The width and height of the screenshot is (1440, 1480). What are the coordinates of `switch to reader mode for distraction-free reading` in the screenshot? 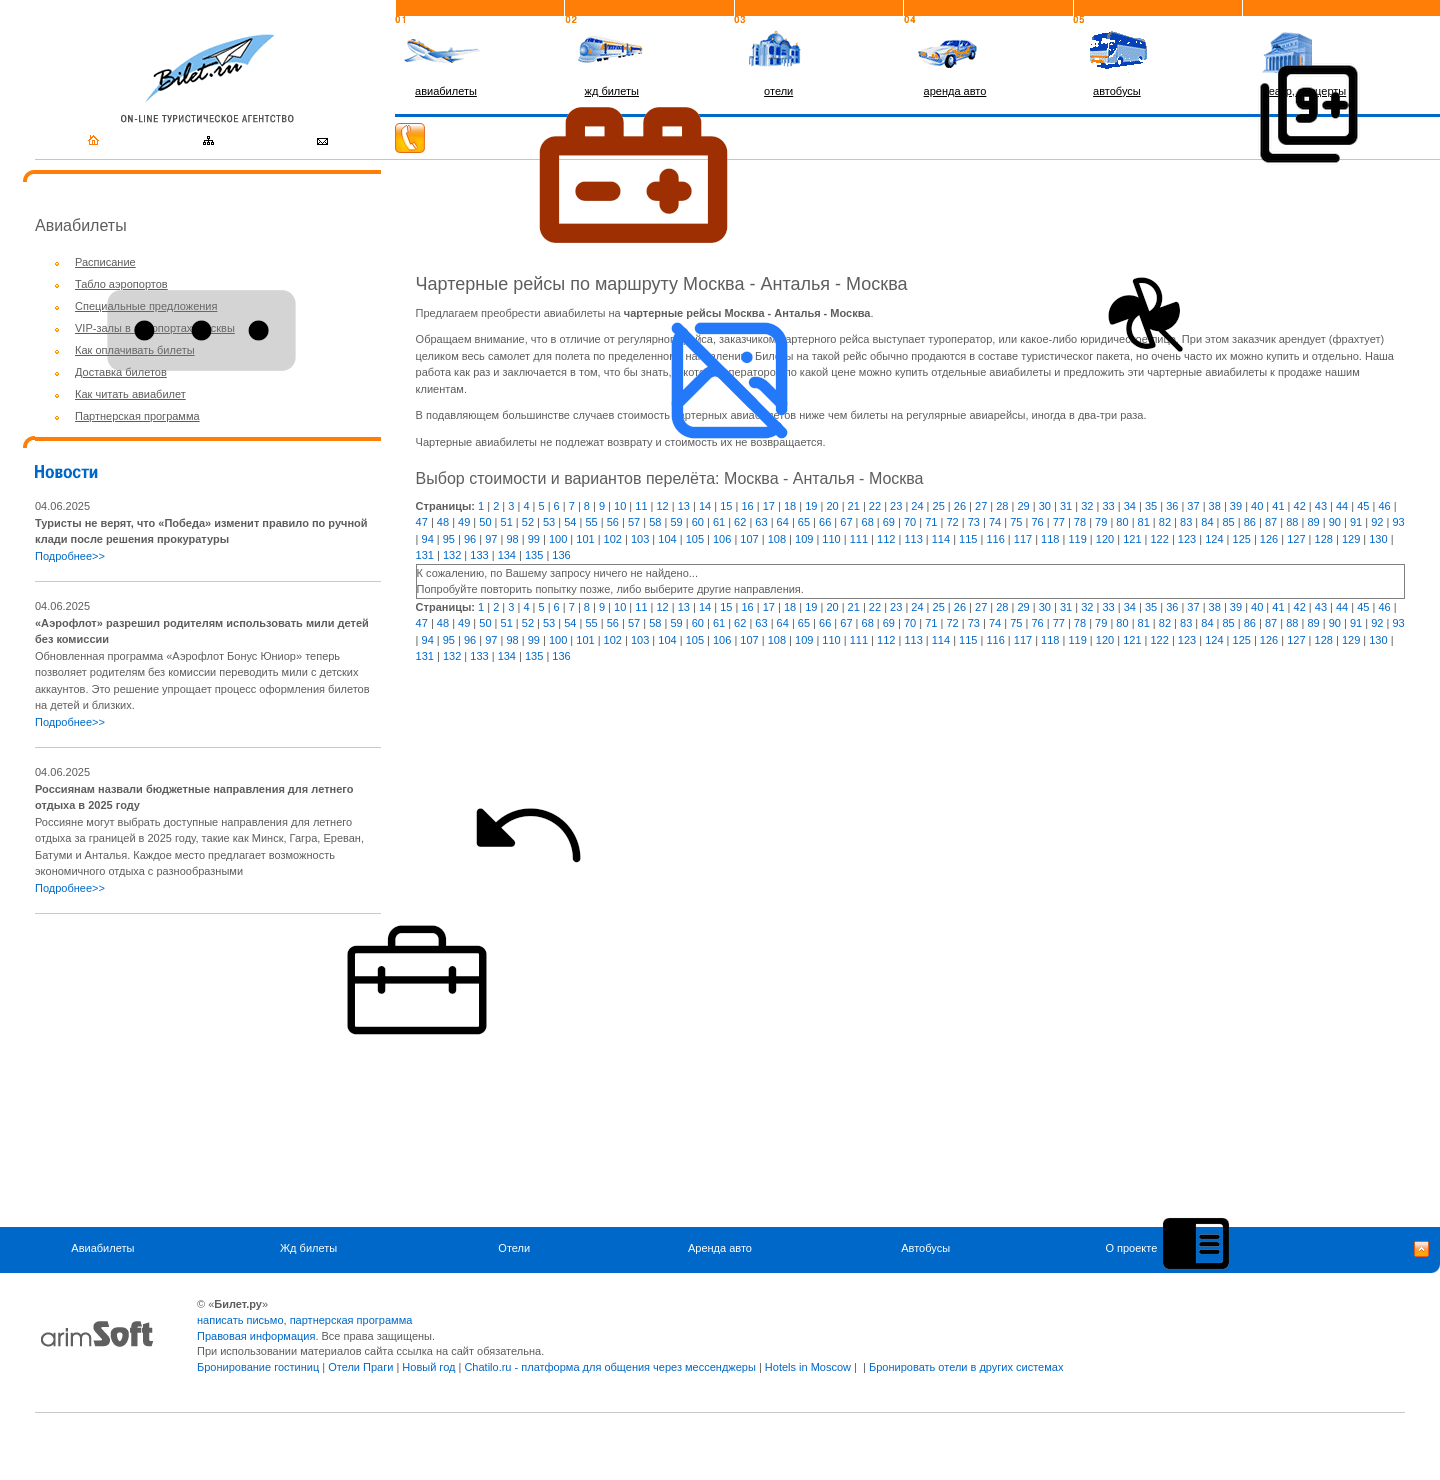 It's located at (1196, 1242).